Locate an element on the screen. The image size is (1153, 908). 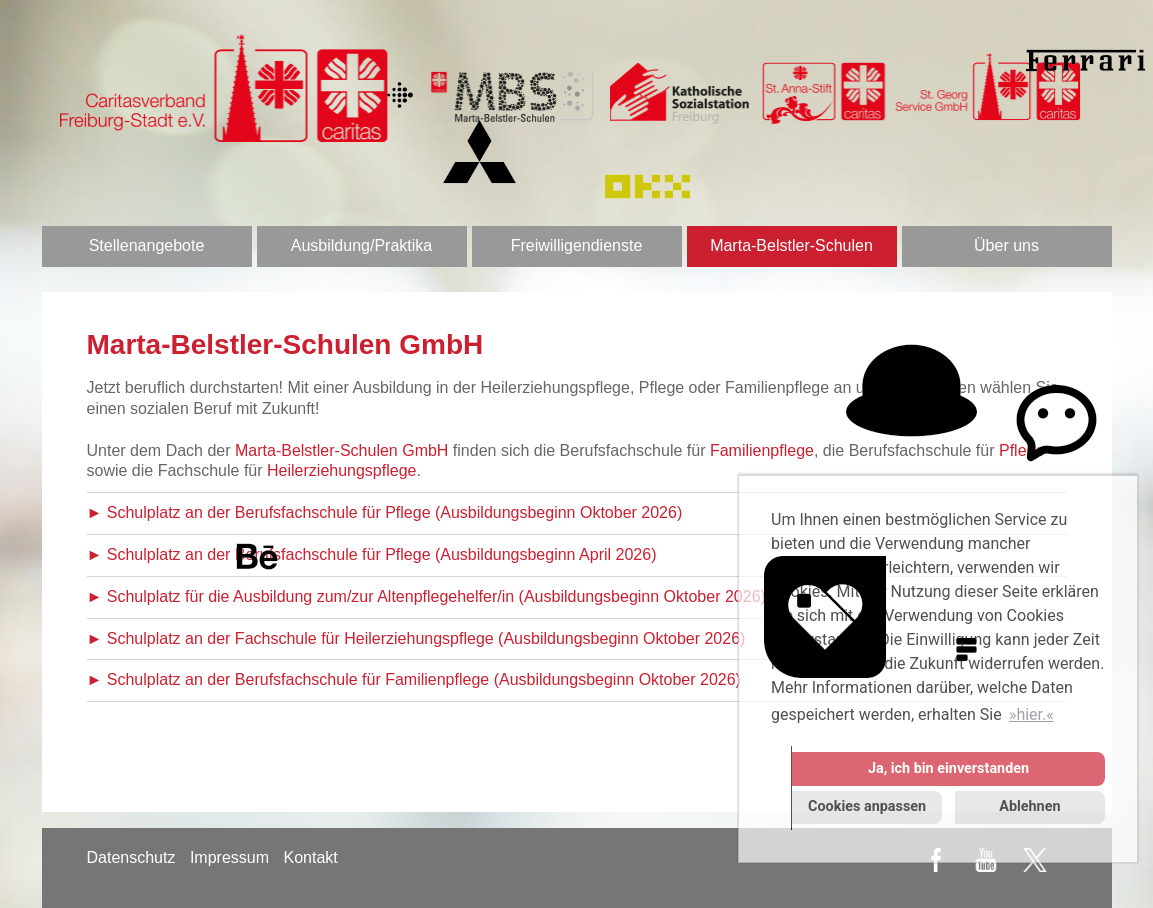
Mitsubishi brand logo is located at coordinates (479, 151).